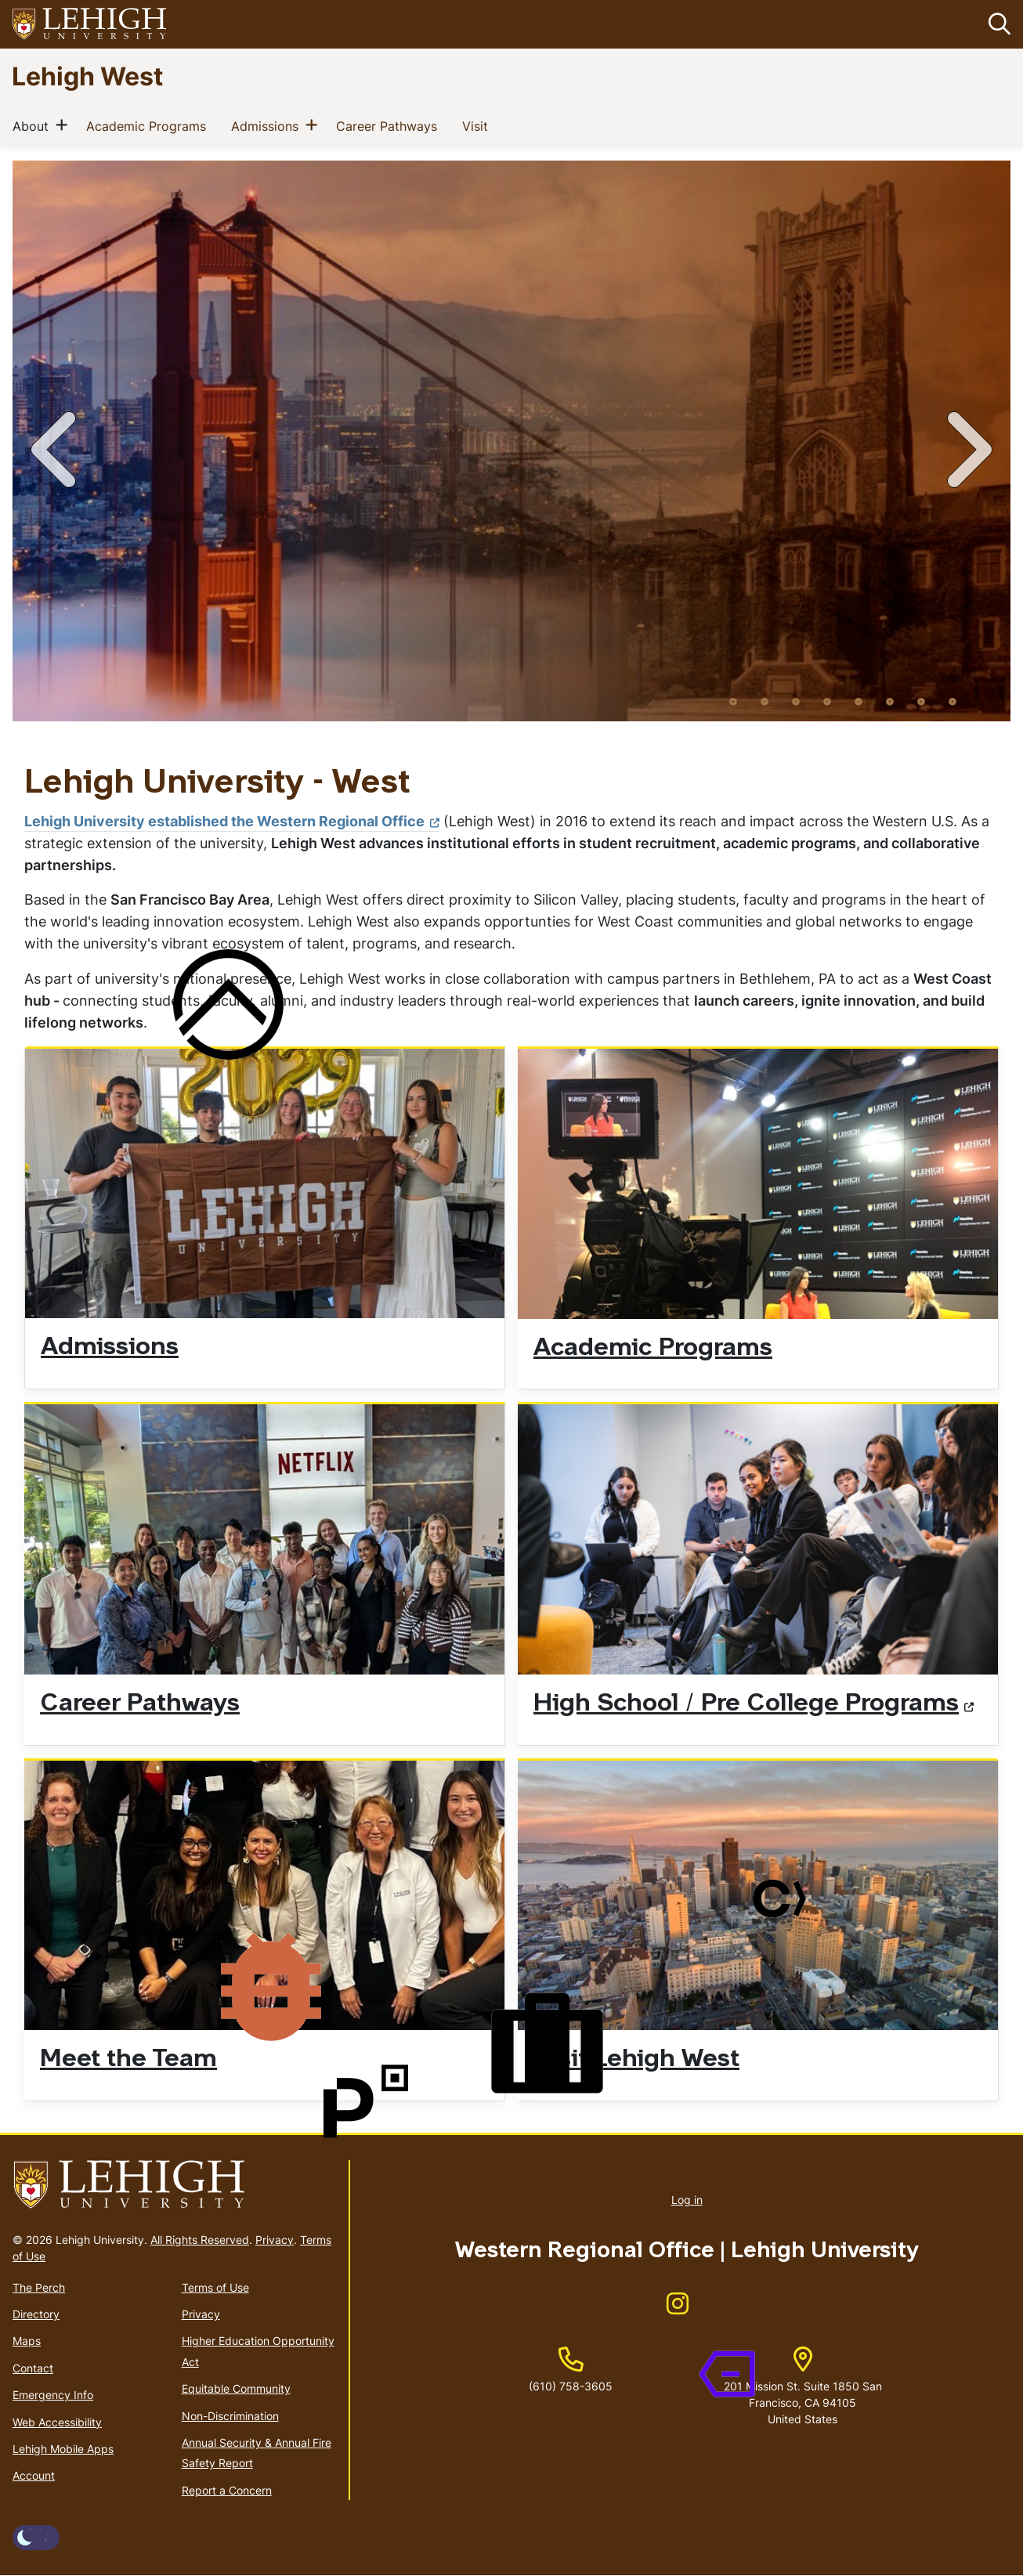 This screenshot has height=2576, width=1023. I want to click on open the PicPay app, so click(366, 2101).